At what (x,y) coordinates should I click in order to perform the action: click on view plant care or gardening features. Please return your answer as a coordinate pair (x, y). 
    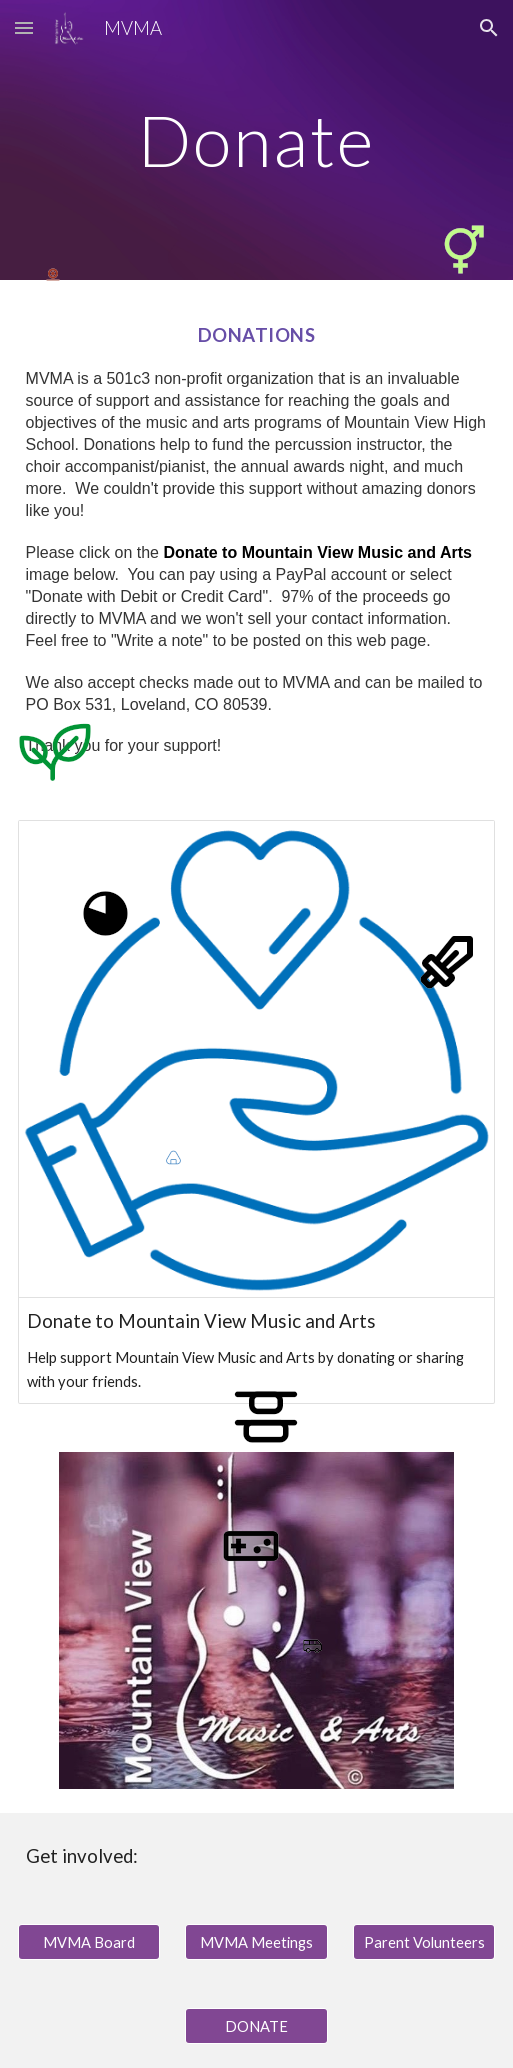
    Looking at the image, I should click on (55, 750).